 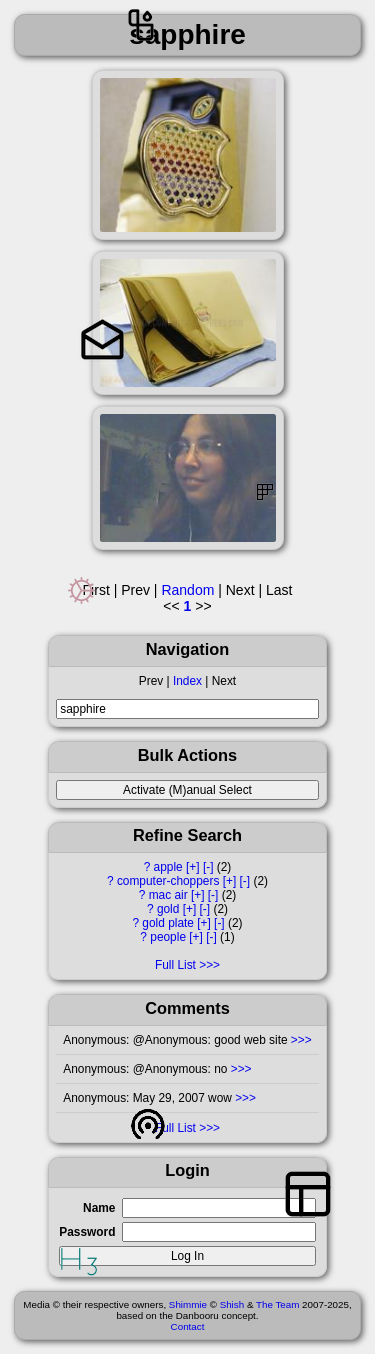 What do you see at coordinates (81, 590) in the screenshot?
I see `access settings or preferences` at bounding box center [81, 590].